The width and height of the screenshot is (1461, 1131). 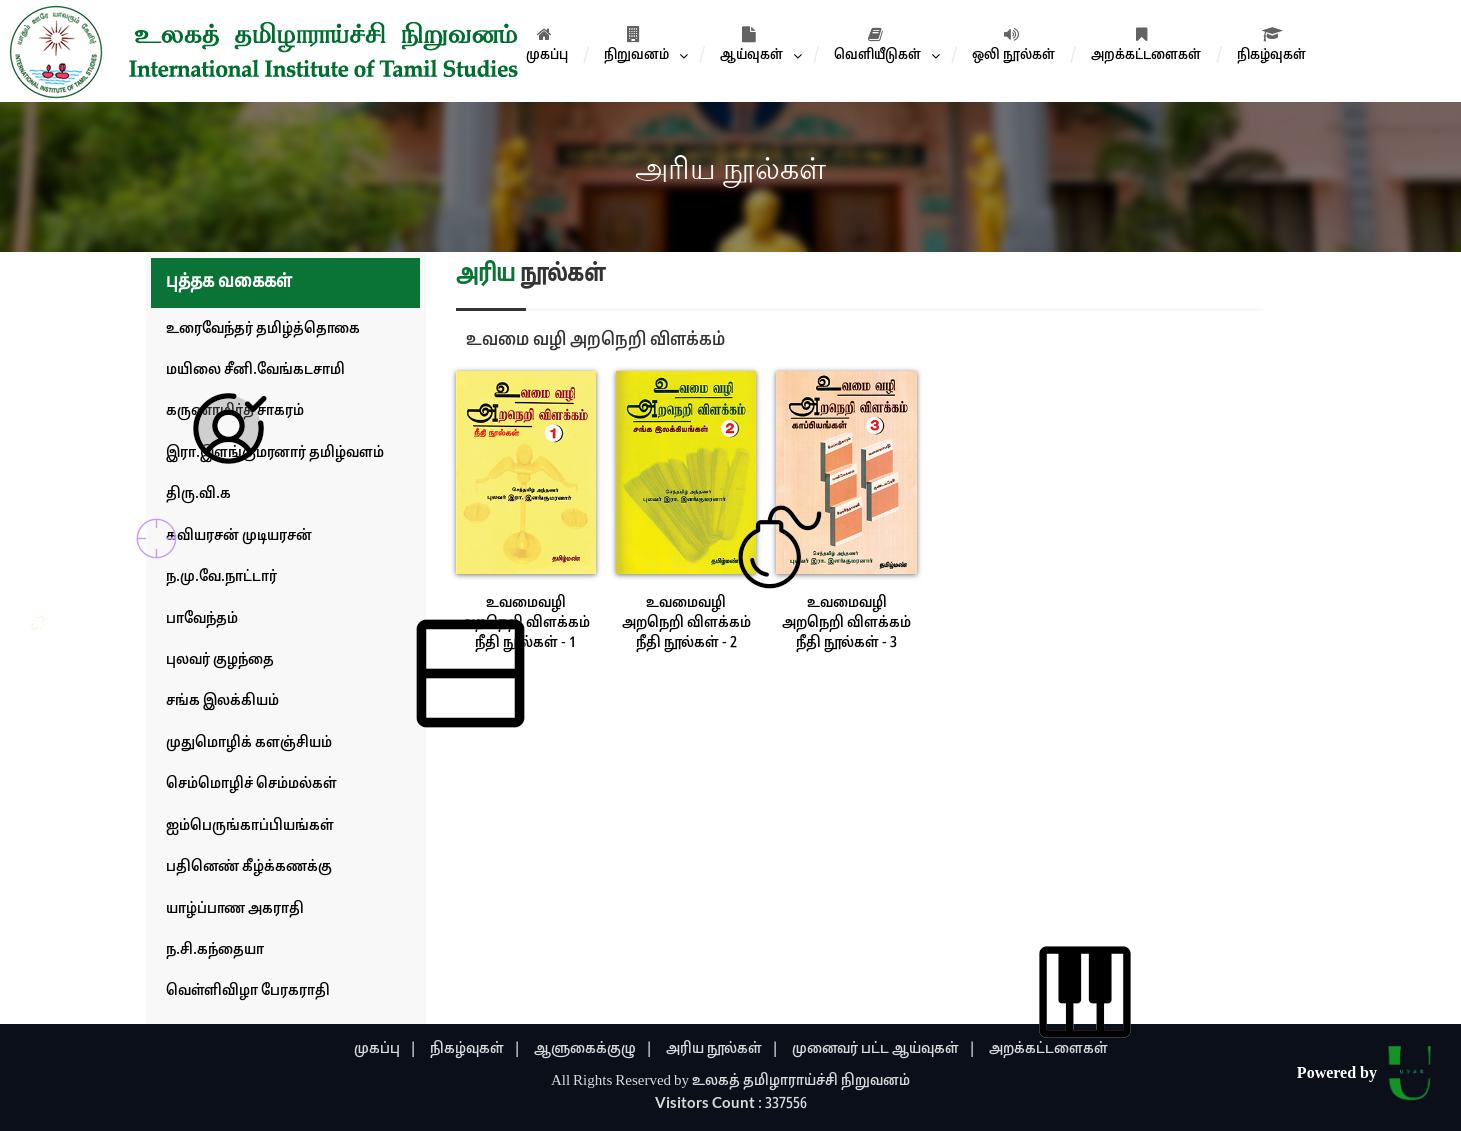 What do you see at coordinates (228, 428) in the screenshot?
I see `verified user profile` at bounding box center [228, 428].